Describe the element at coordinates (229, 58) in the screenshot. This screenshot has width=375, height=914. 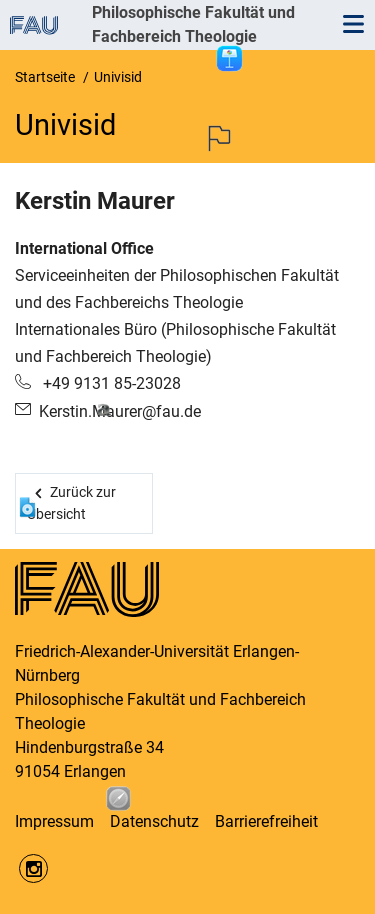
I see `open LibreOffice Writer document editor` at that location.